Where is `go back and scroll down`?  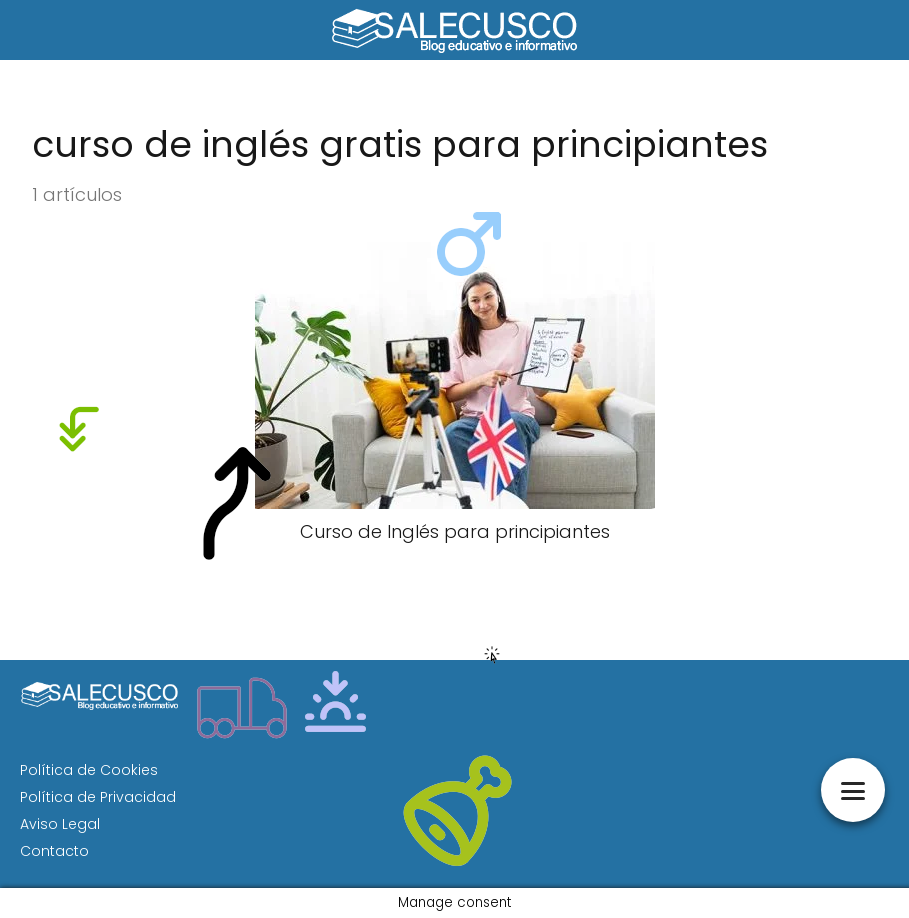 go back and scroll down is located at coordinates (80, 430).